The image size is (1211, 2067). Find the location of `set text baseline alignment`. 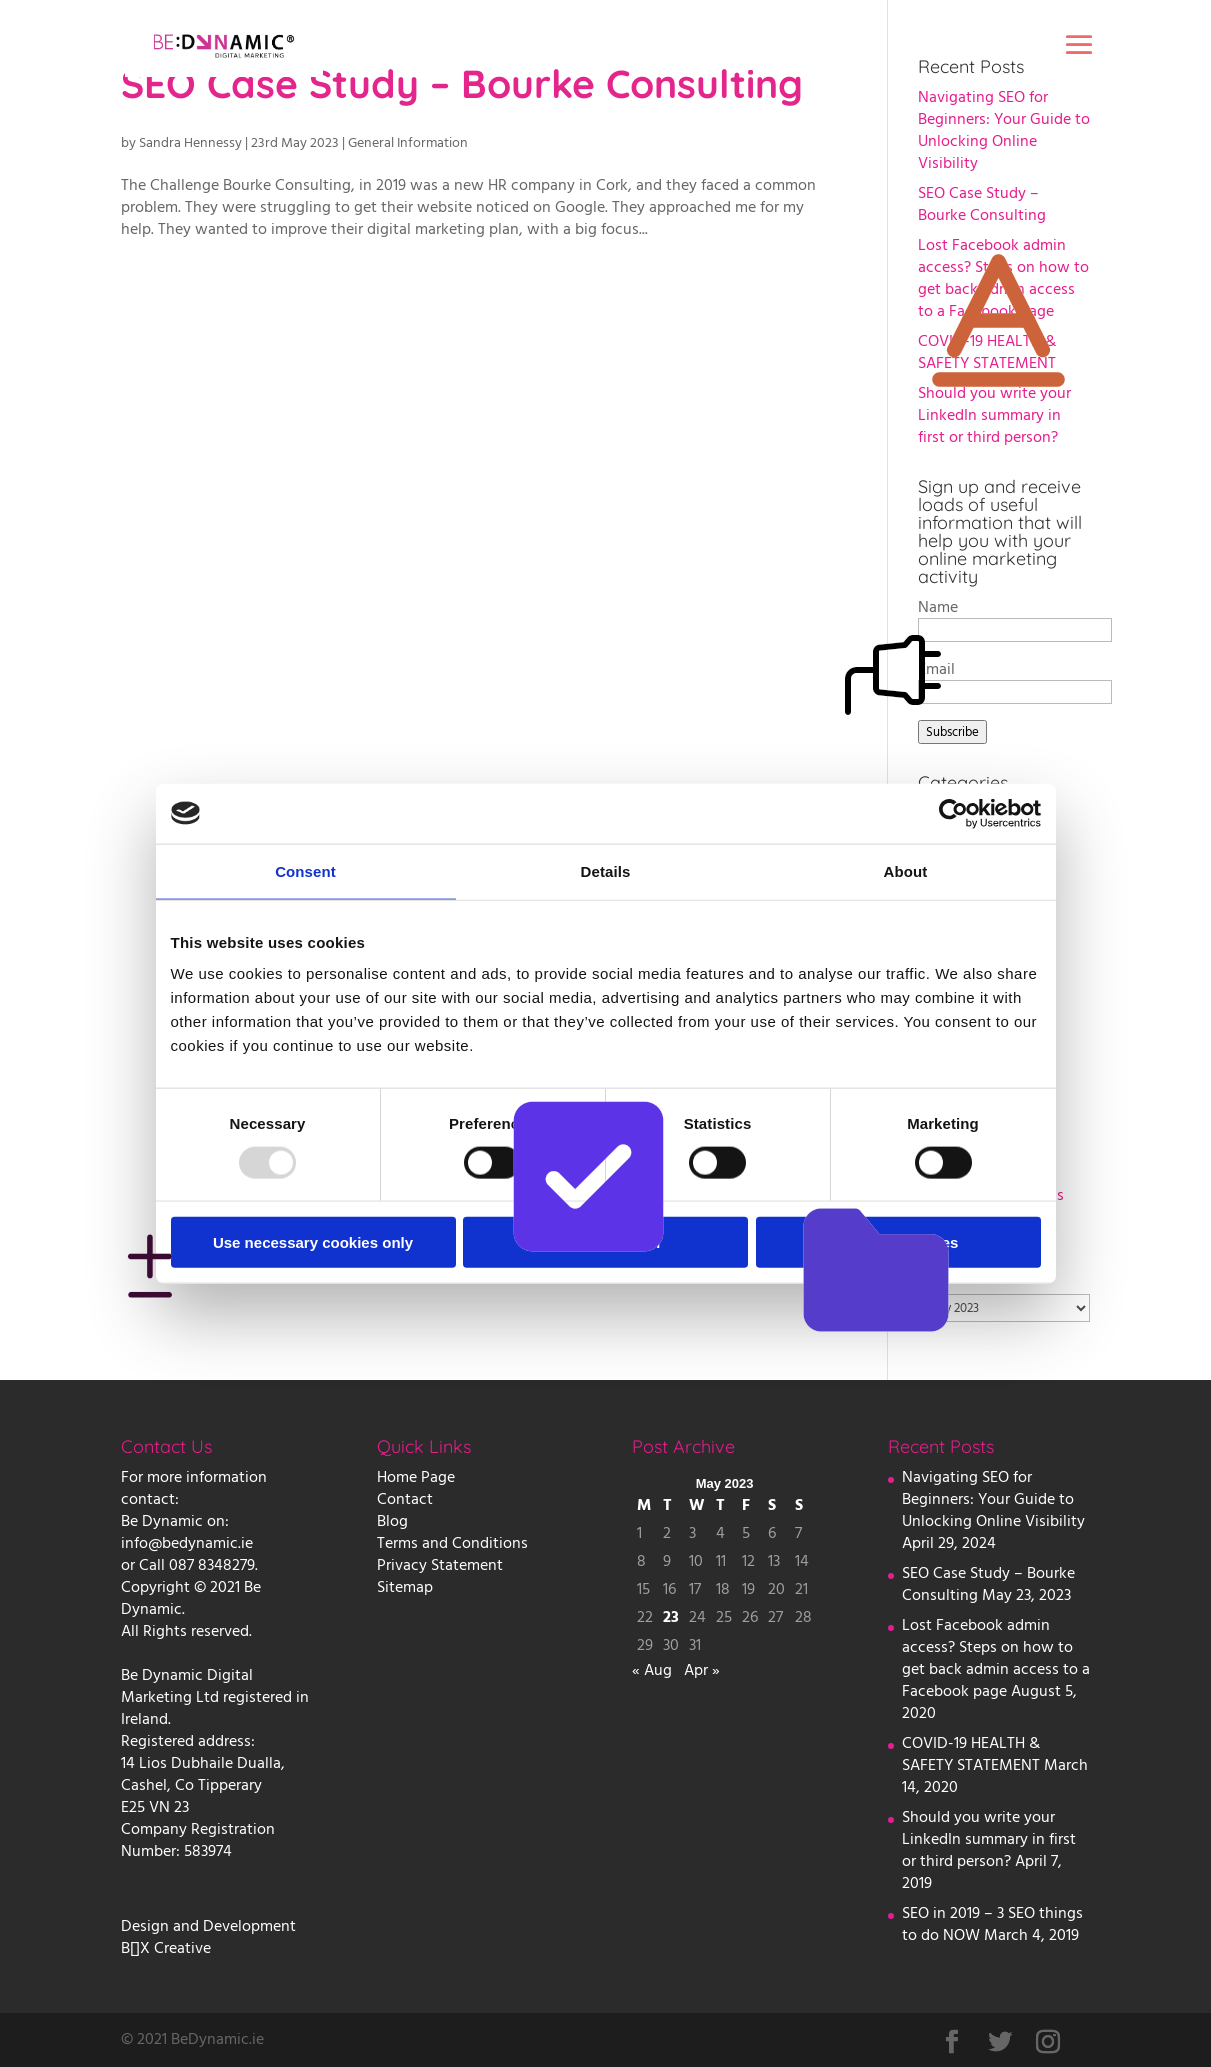

set text baseline alignment is located at coordinates (998, 320).